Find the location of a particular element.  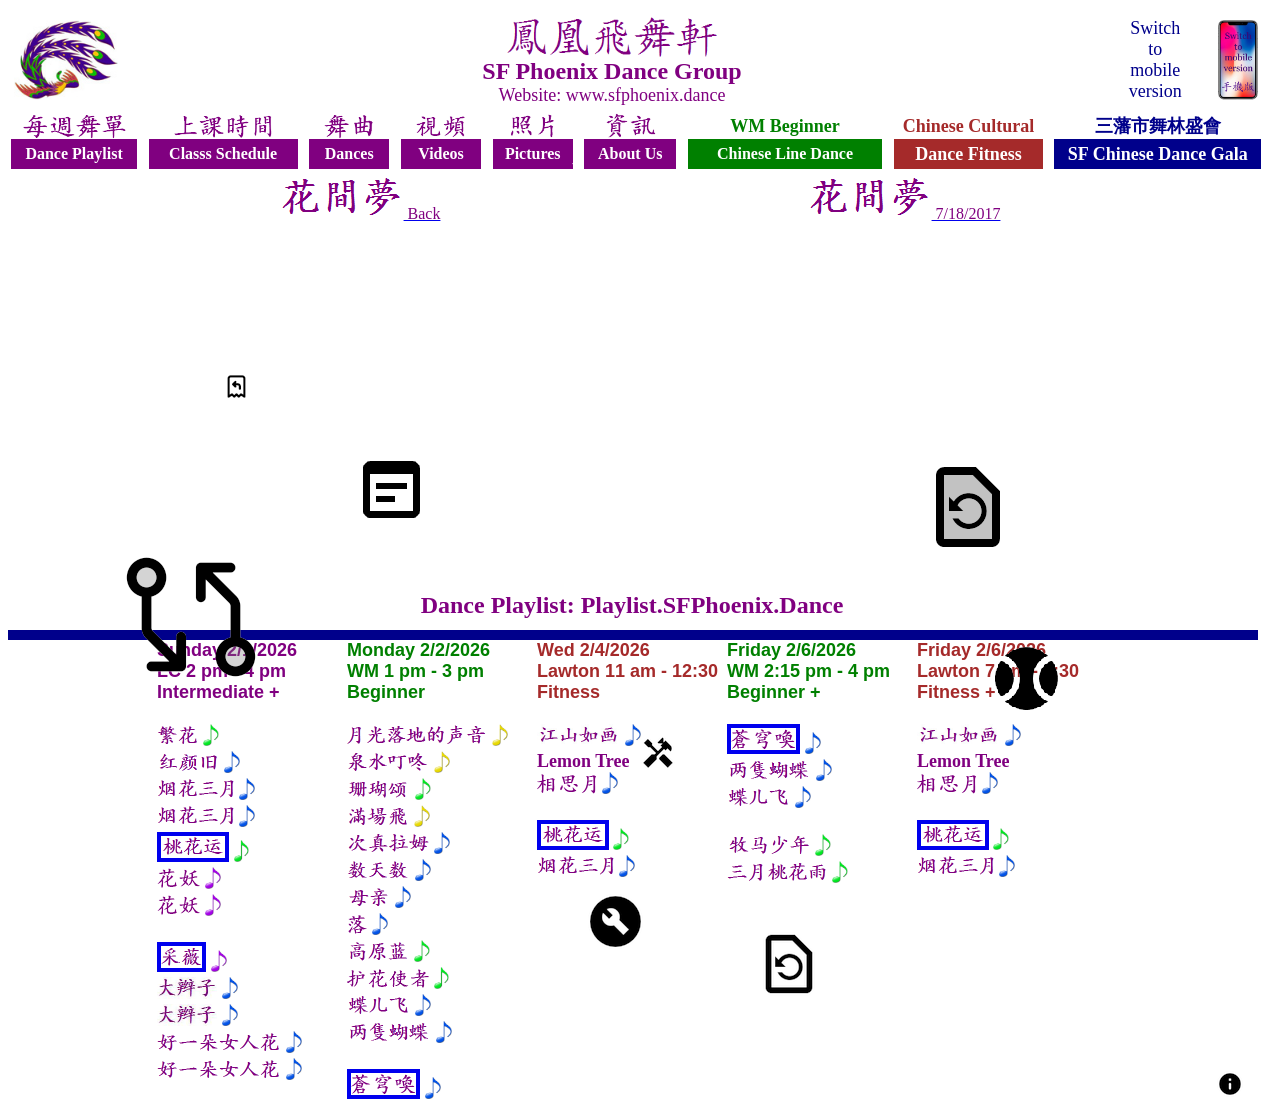

view more information is located at coordinates (1230, 1084).